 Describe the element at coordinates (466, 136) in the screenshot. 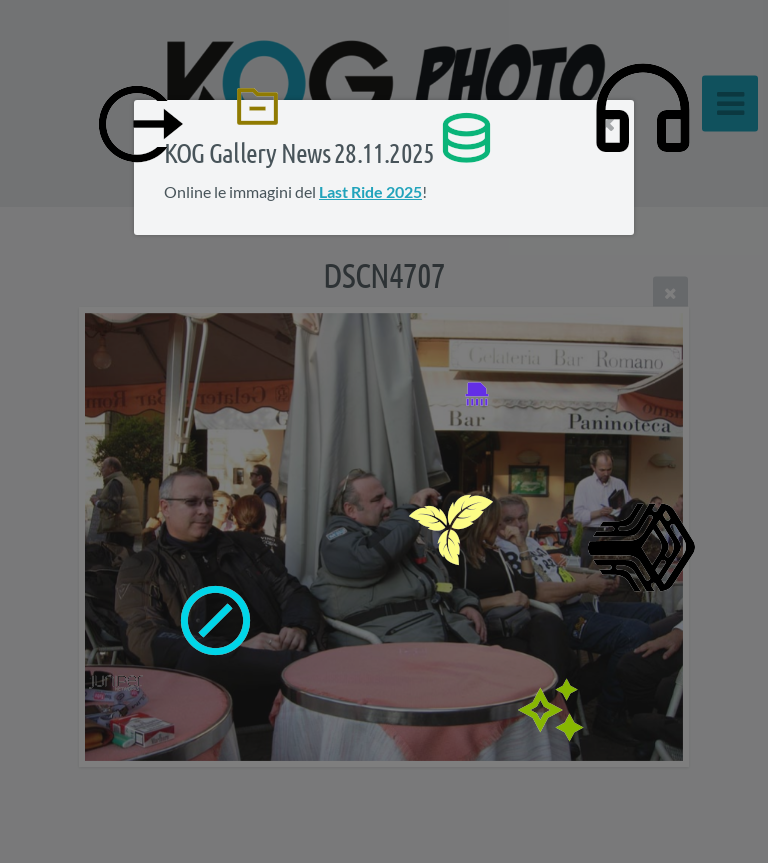

I see `access database storage` at that location.